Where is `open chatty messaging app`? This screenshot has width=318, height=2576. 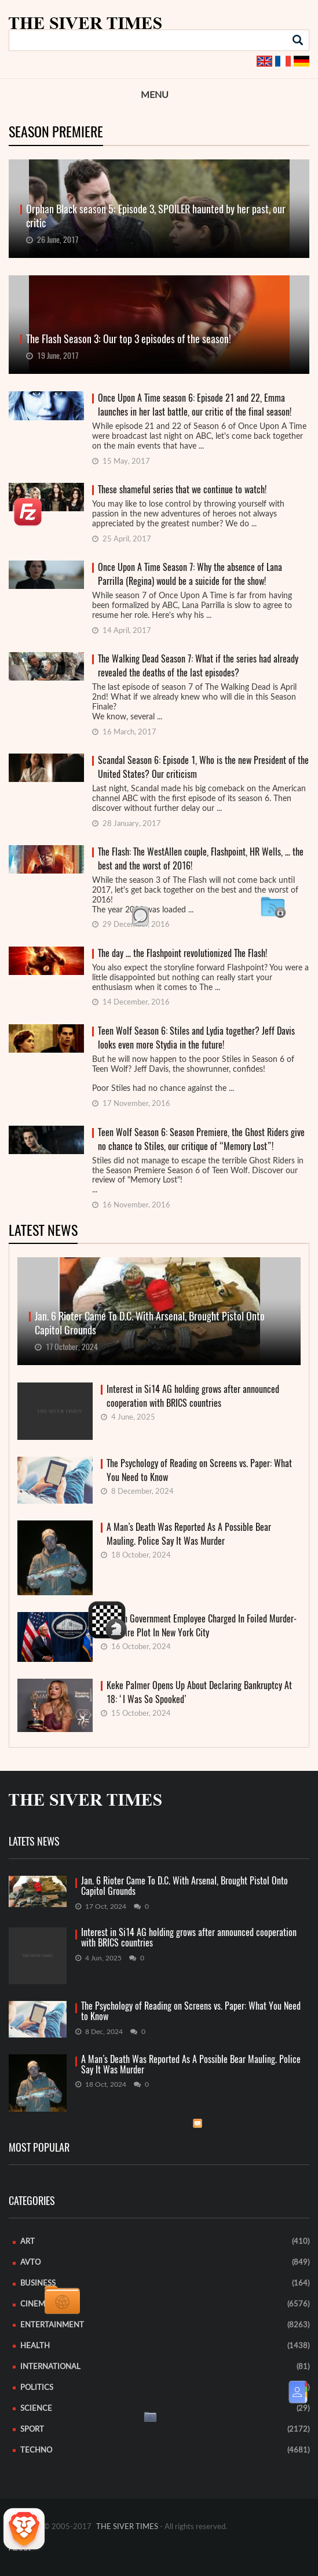 open chatty messaging app is located at coordinates (198, 2123).